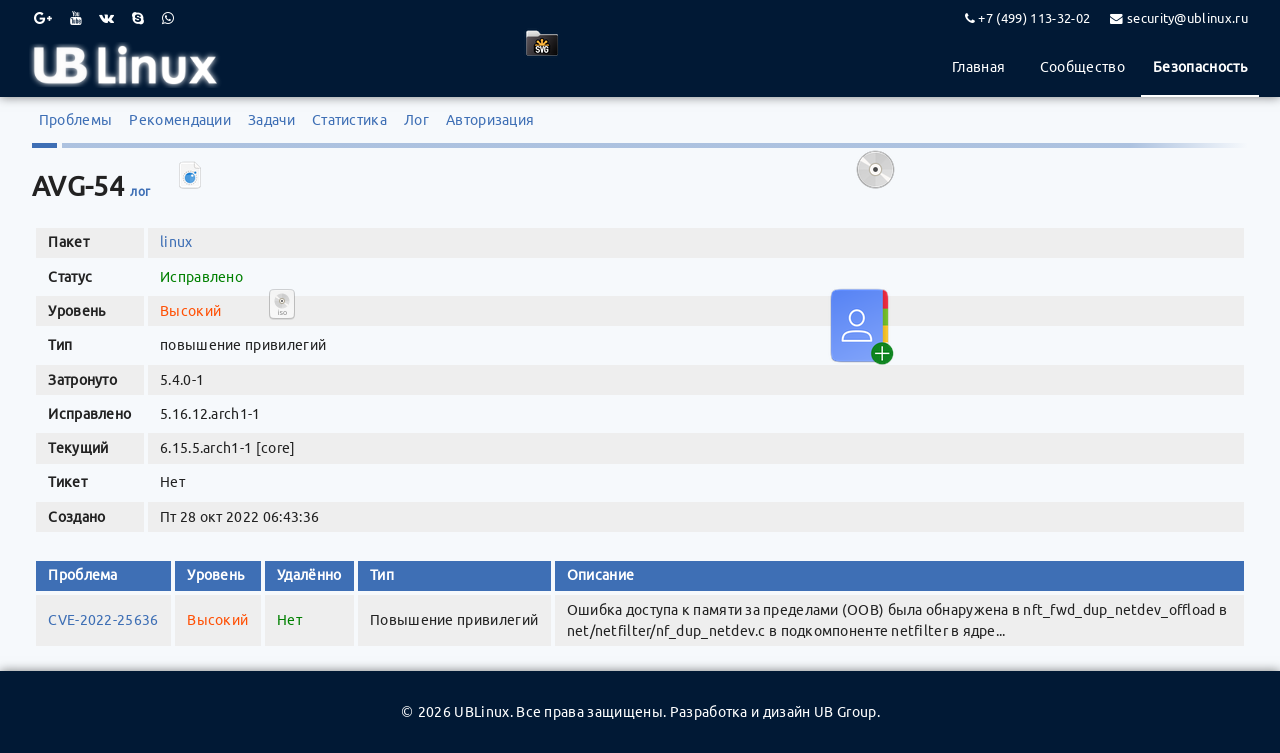  Describe the element at coordinates (859, 325) in the screenshot. I see `add a new contact` at that location.